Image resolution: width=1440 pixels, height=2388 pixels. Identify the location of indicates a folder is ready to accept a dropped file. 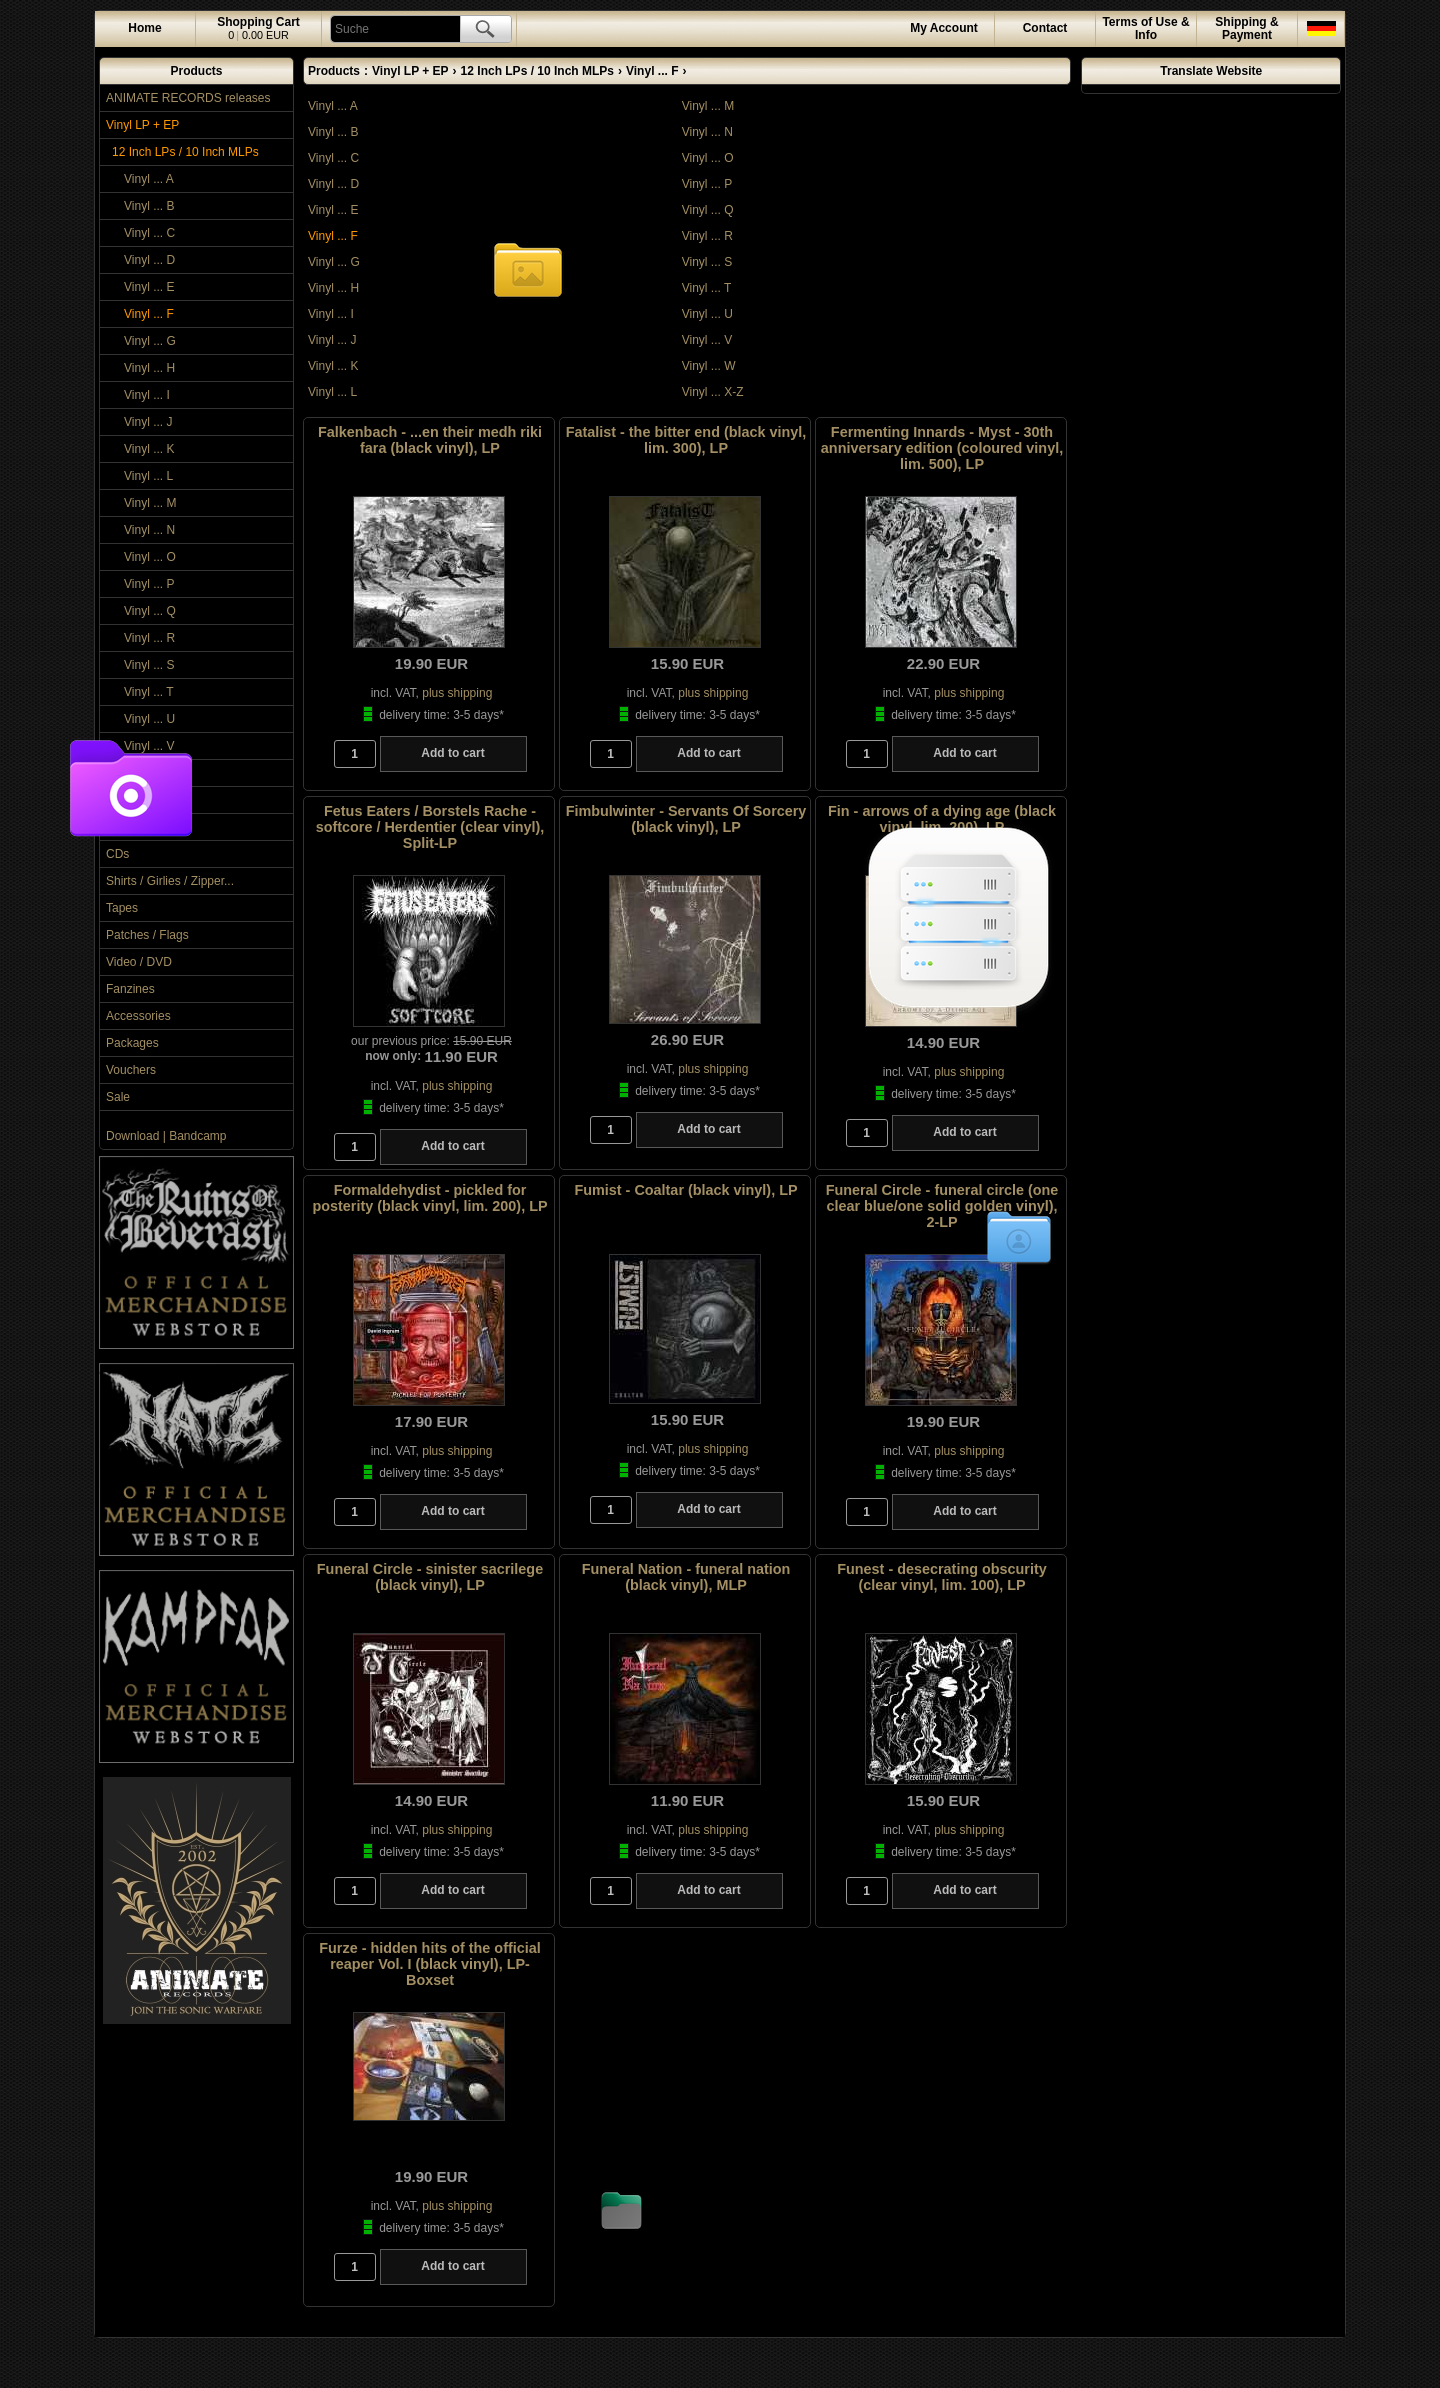
(621, 2210).